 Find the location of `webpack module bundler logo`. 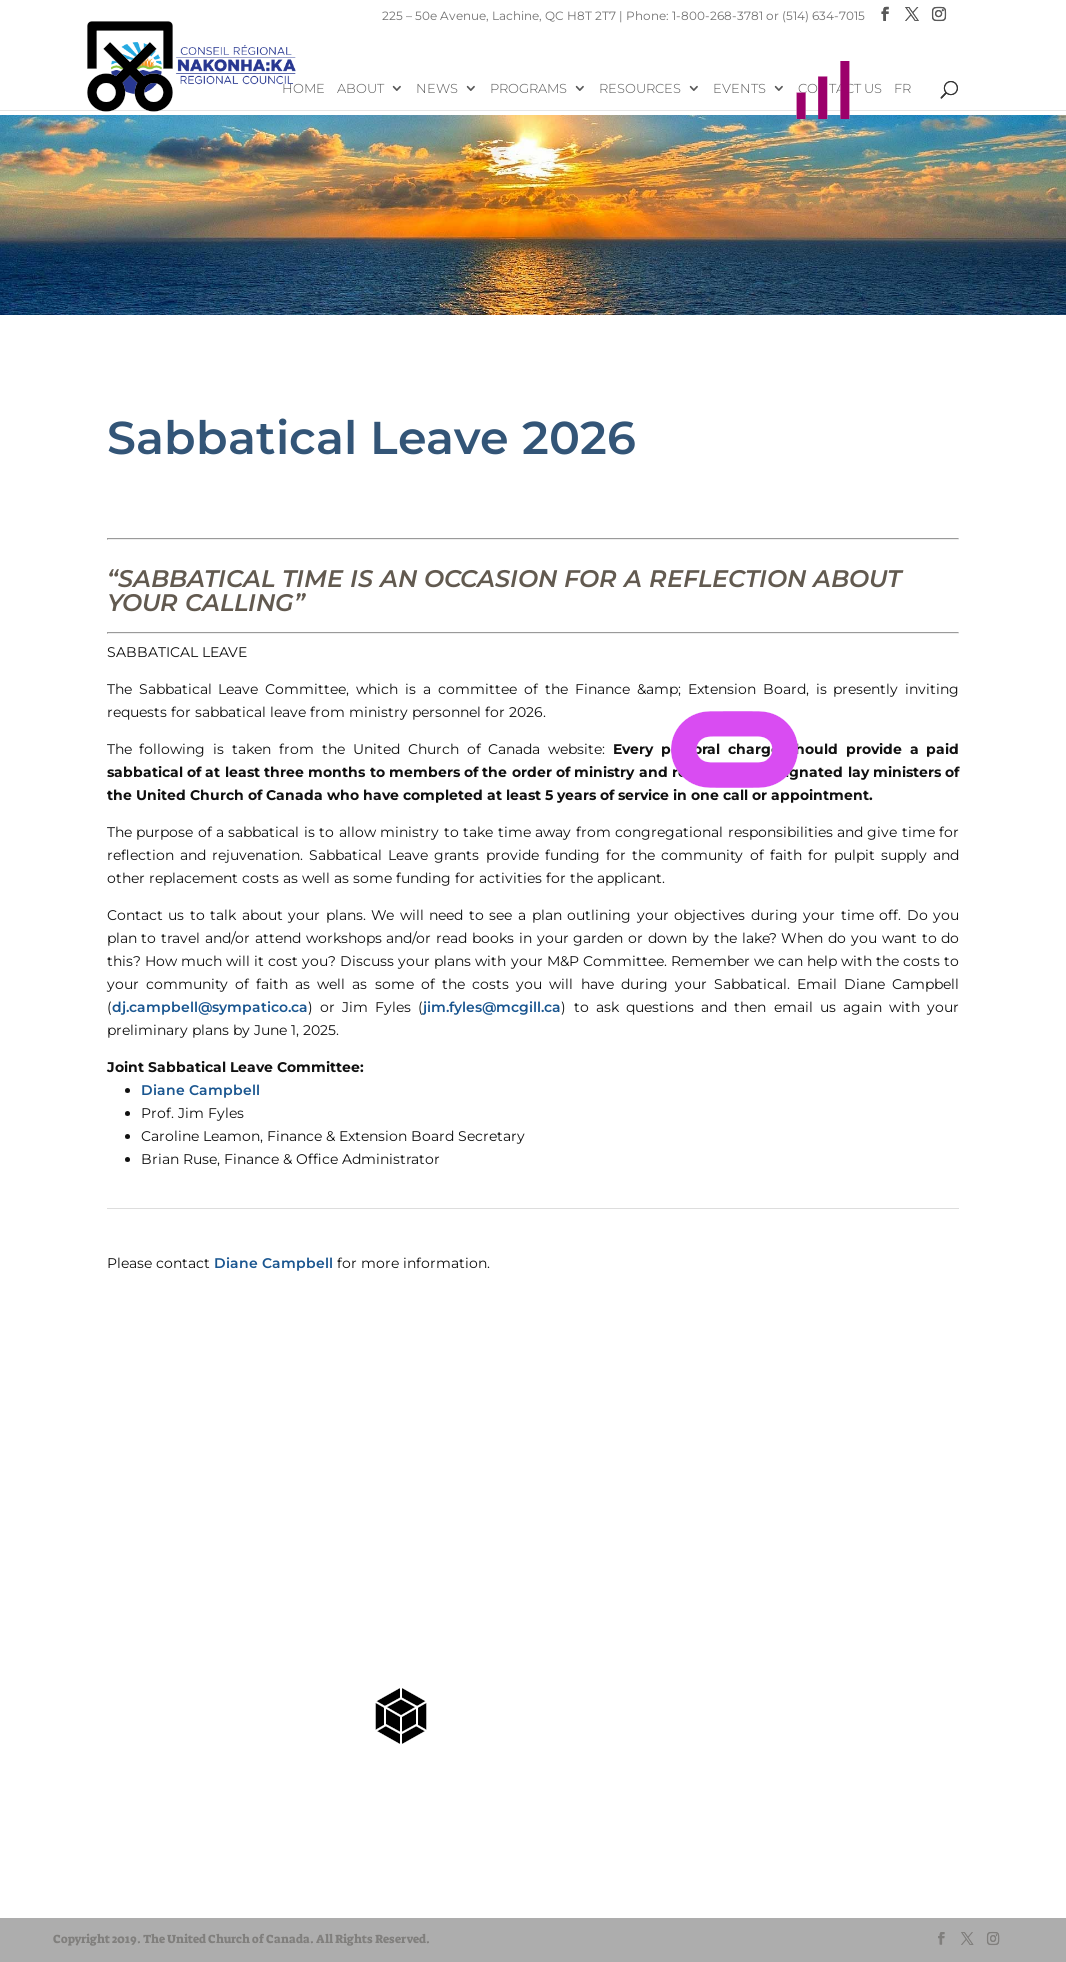

webpack module bundler logo is located at coordinates (401, 1716).